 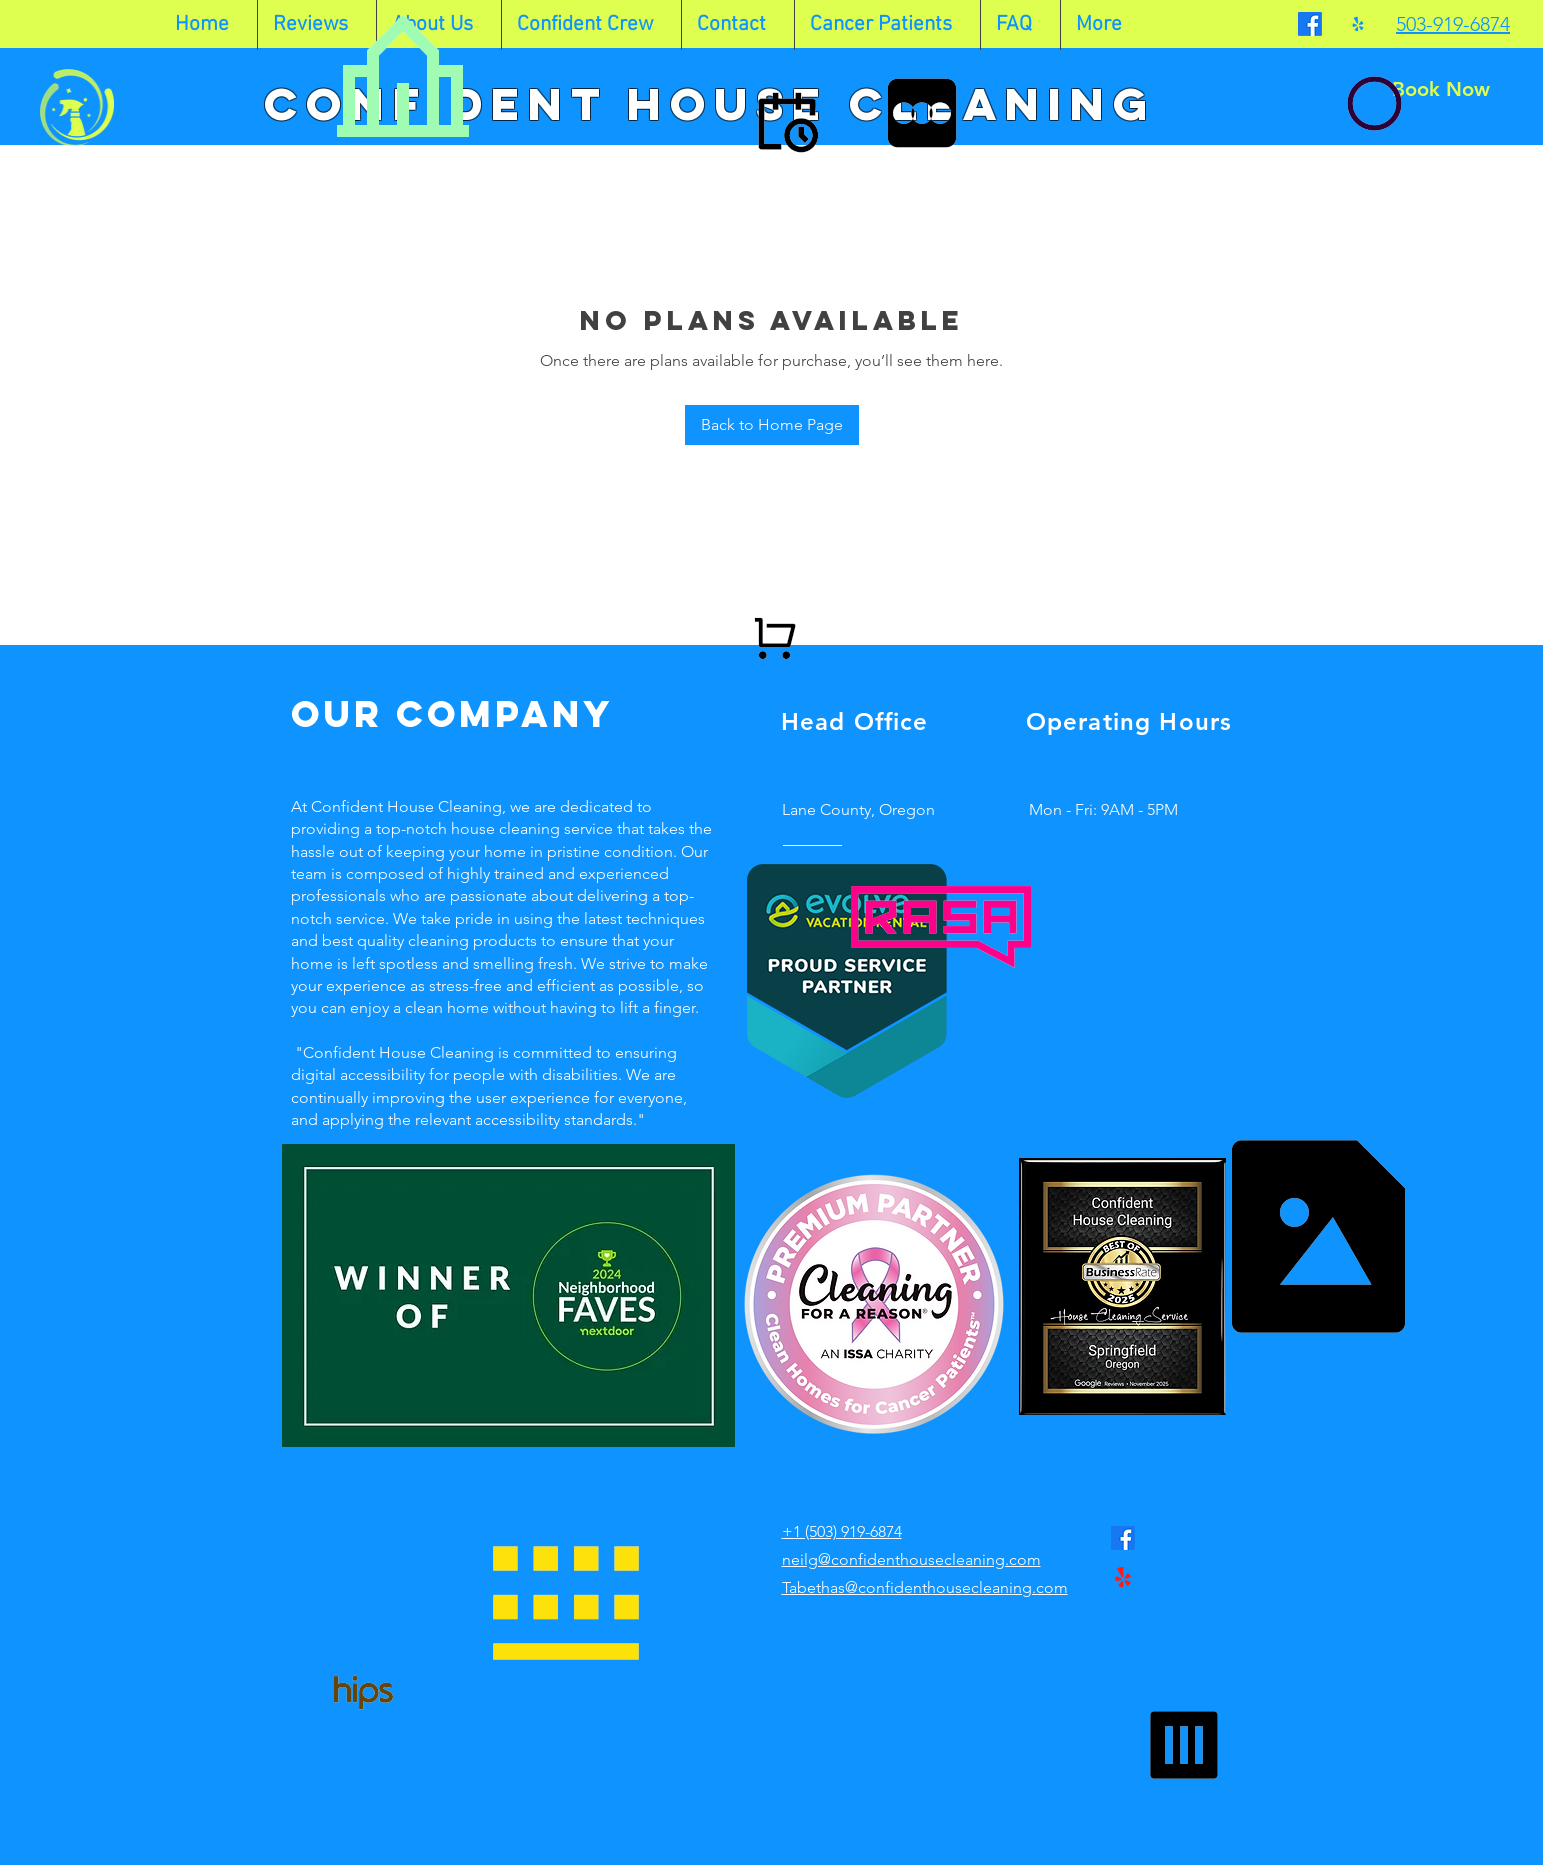 I want to click on unselected checkbox or radio button option, so click(x=1374, y=103).